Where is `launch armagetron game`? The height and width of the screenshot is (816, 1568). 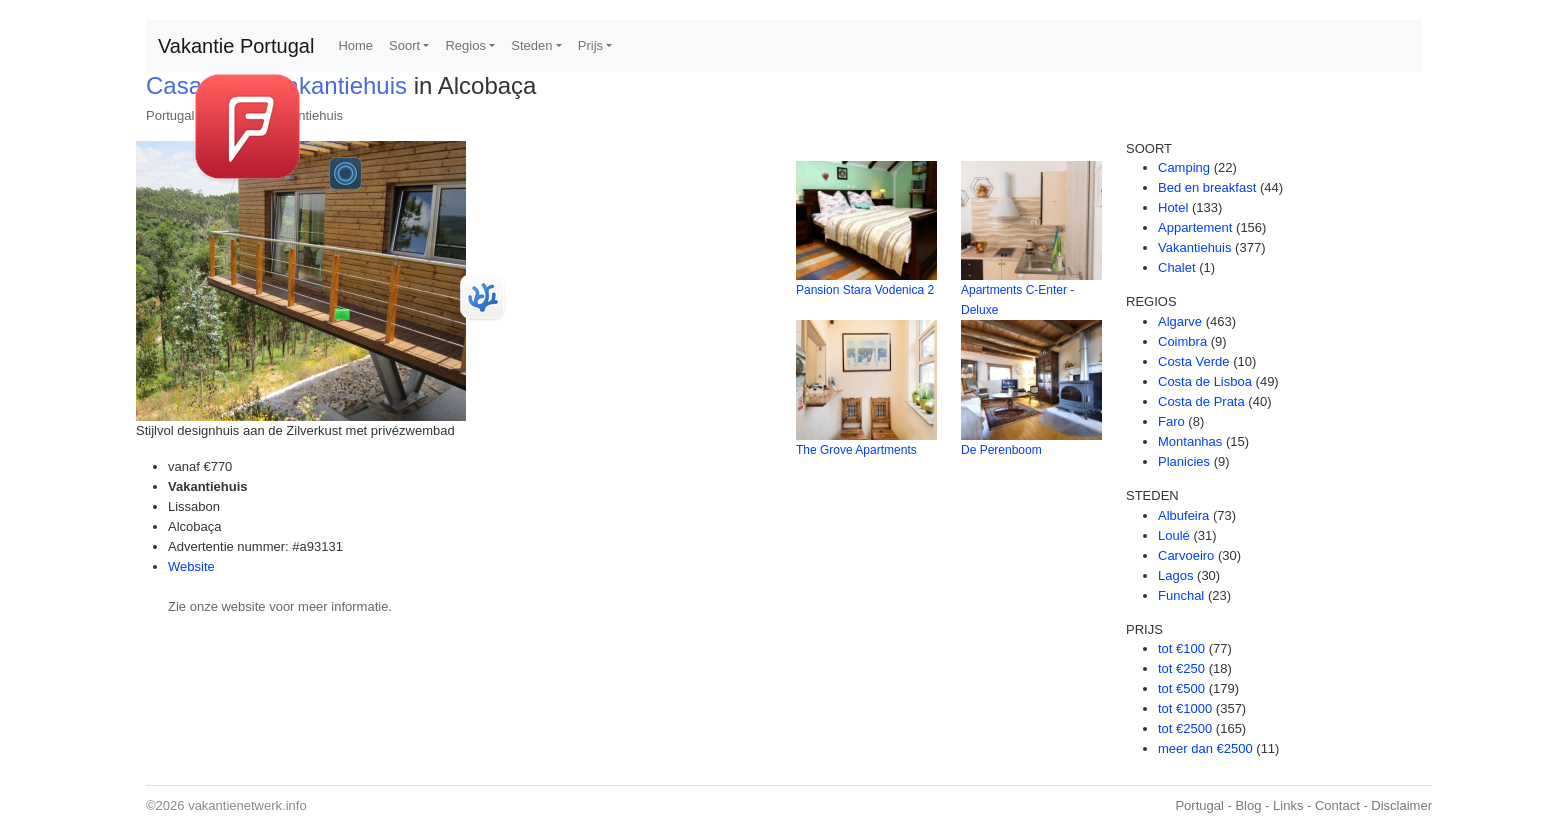 launch armagetron game is located at coordinates (345, 173).